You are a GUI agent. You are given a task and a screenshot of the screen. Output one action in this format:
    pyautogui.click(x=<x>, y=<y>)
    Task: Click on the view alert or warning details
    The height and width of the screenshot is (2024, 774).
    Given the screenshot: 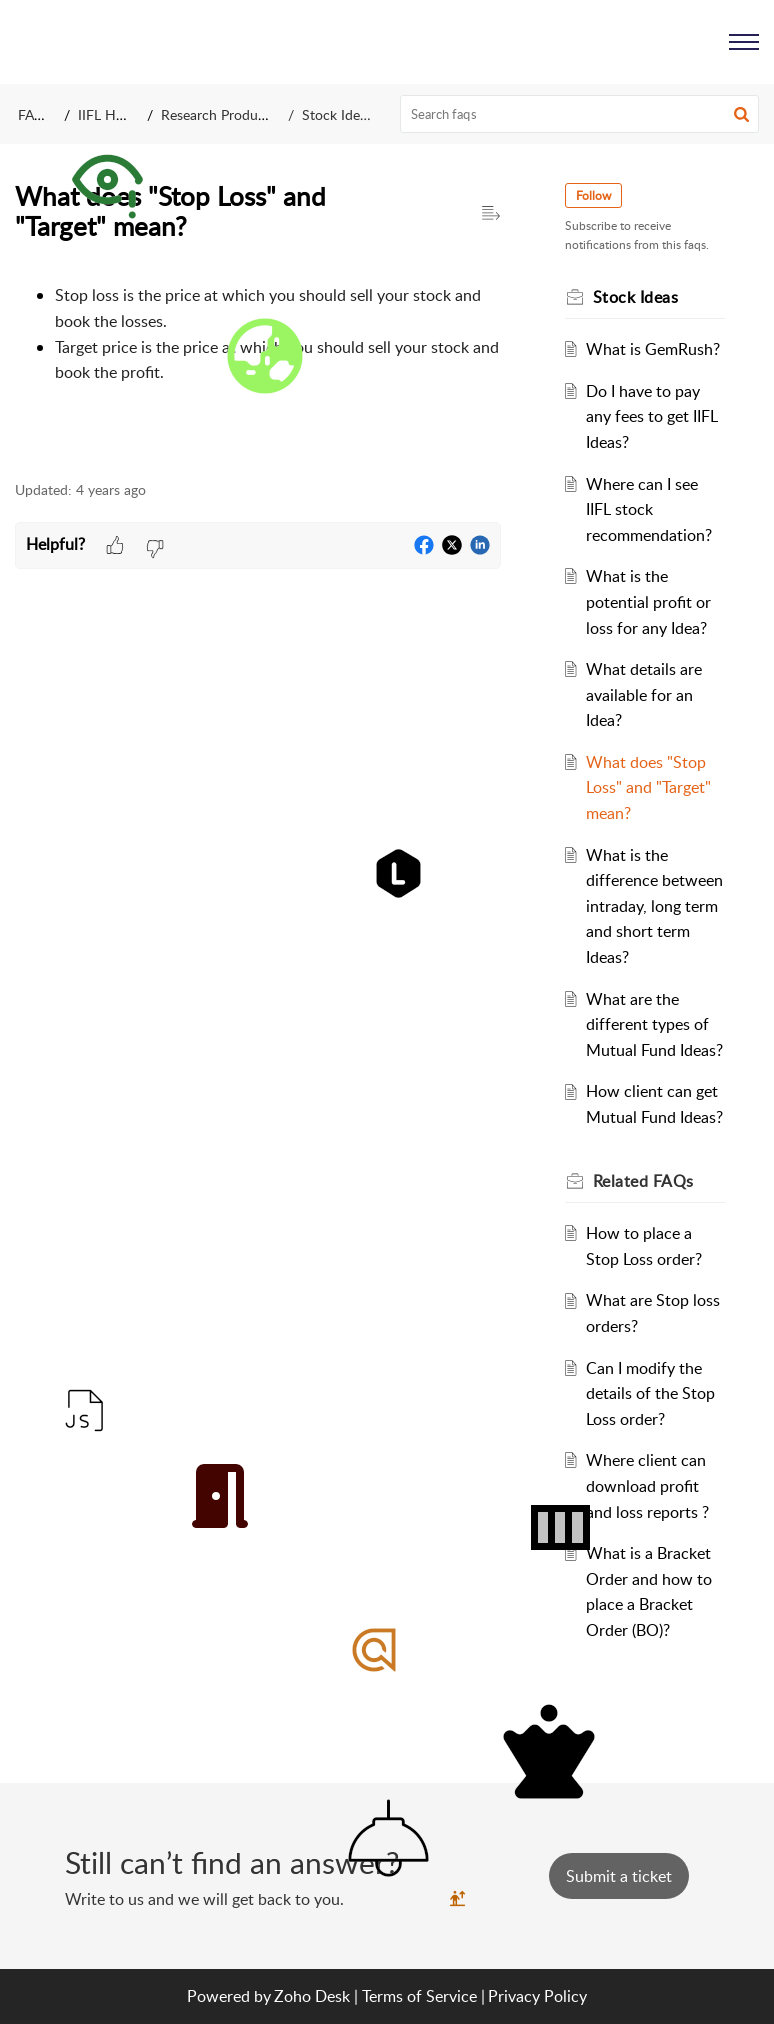 What is the action you would take?
    pyautogui.click(x=107, y=179)
    